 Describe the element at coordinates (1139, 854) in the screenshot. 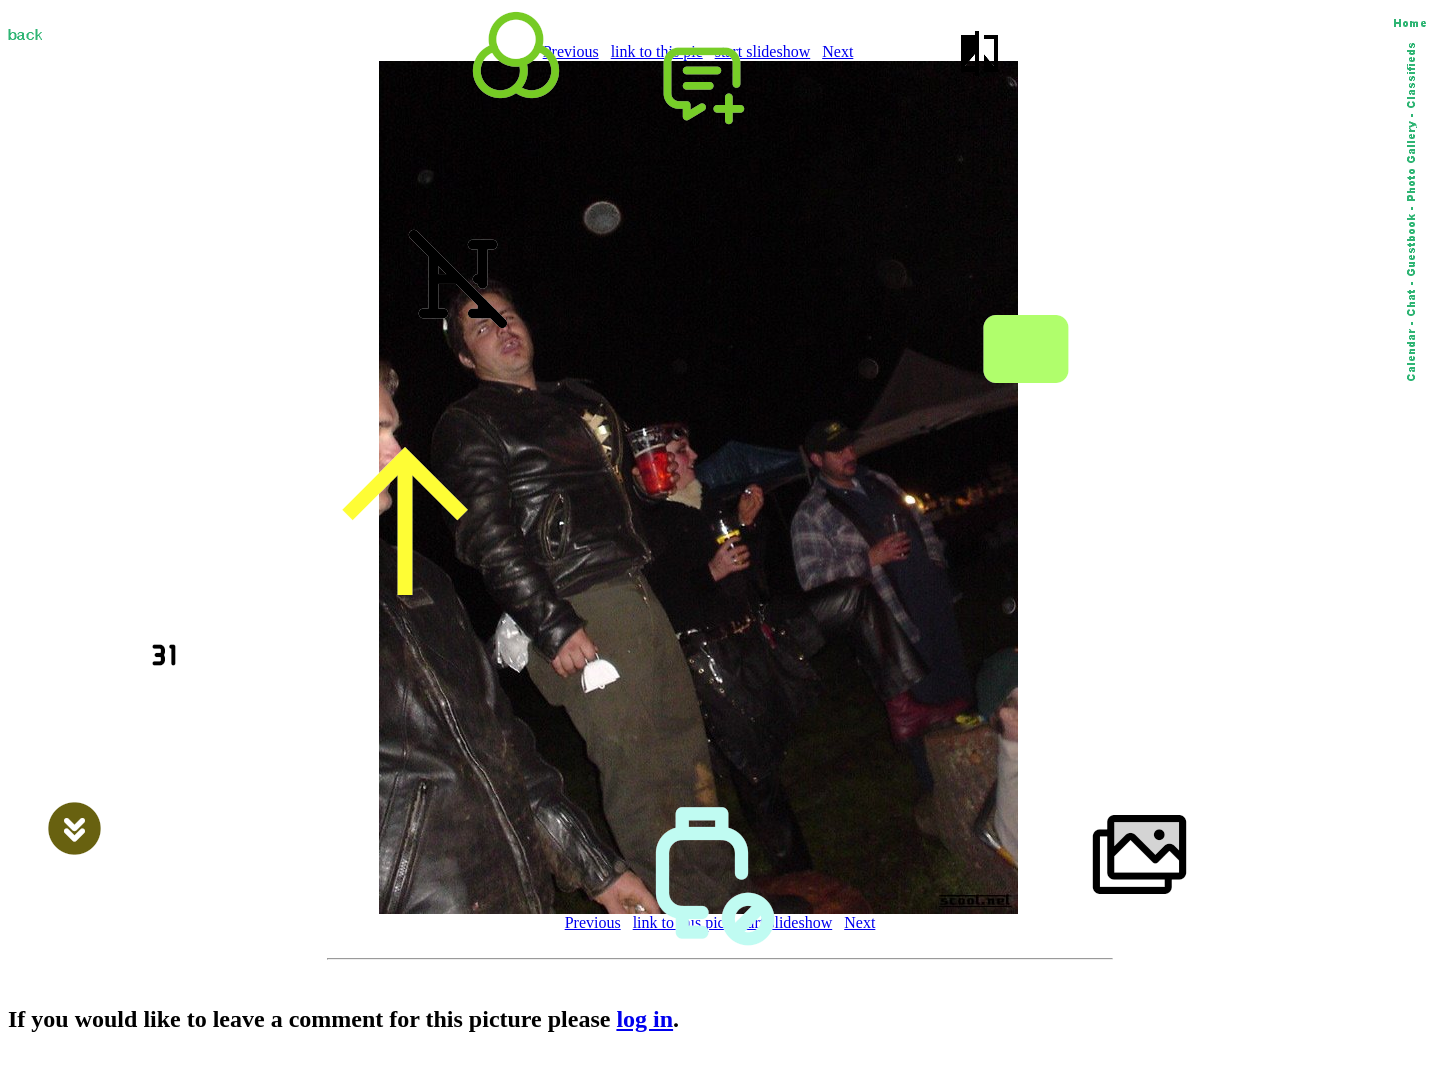

I see `view photo gallery or image library` at that location.